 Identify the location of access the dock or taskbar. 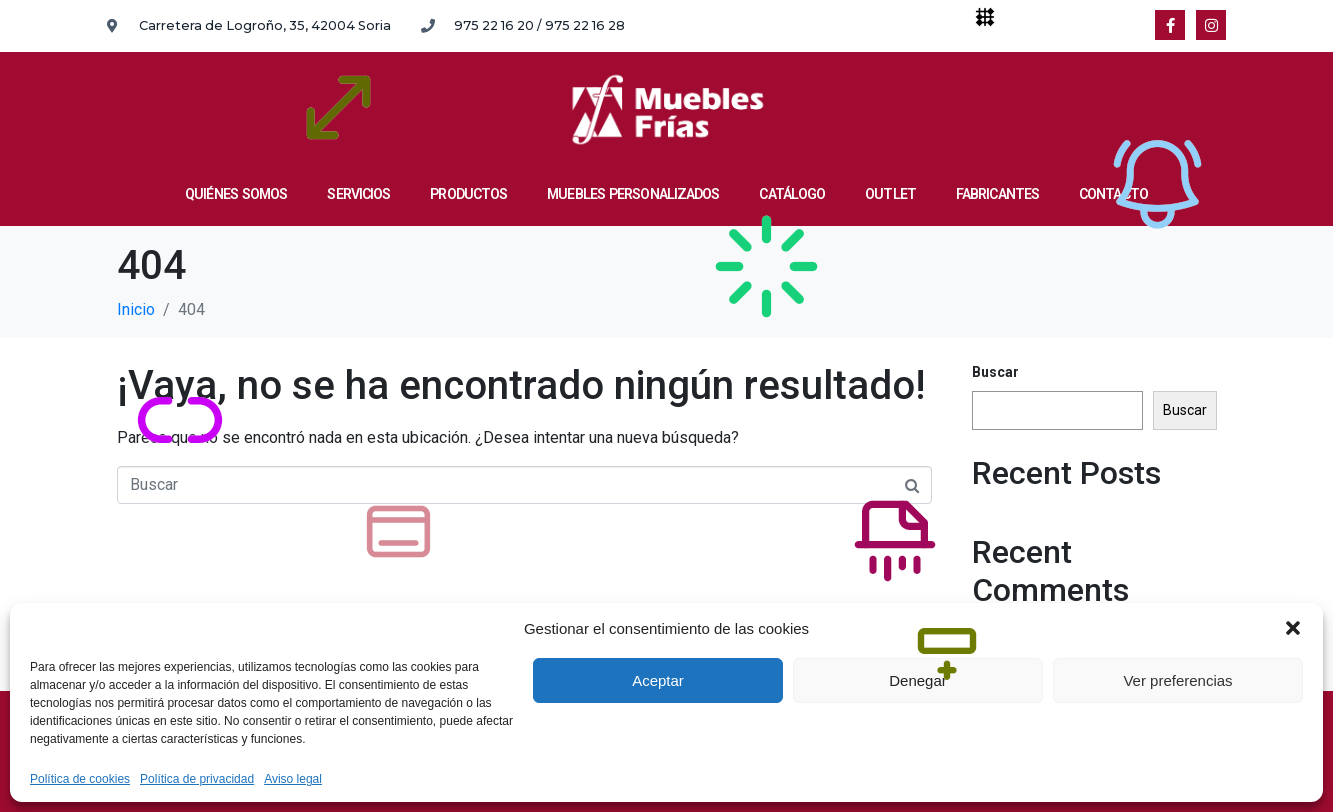
(398, 531).